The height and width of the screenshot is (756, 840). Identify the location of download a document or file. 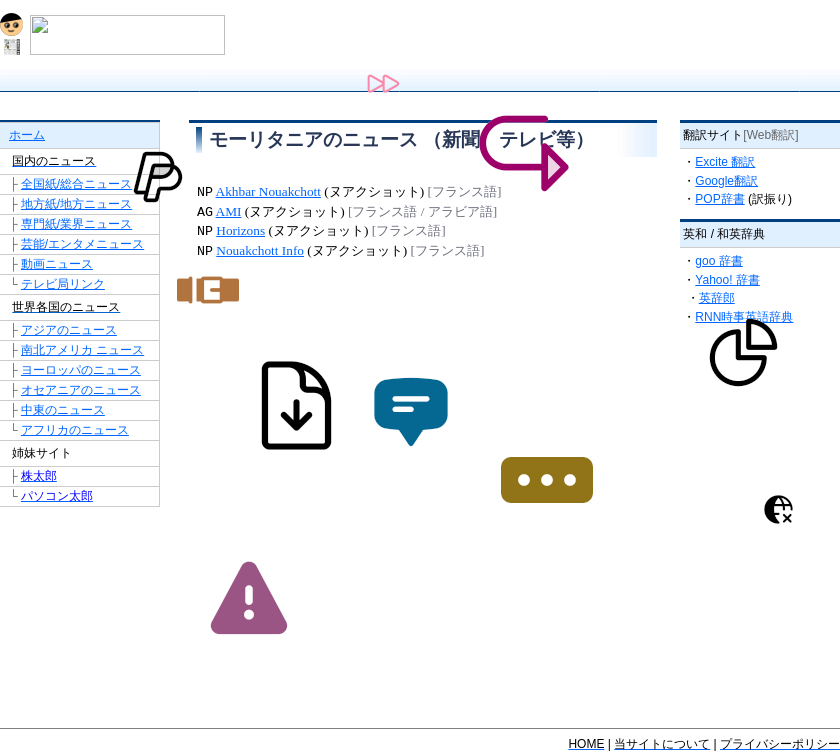
(296, 405).